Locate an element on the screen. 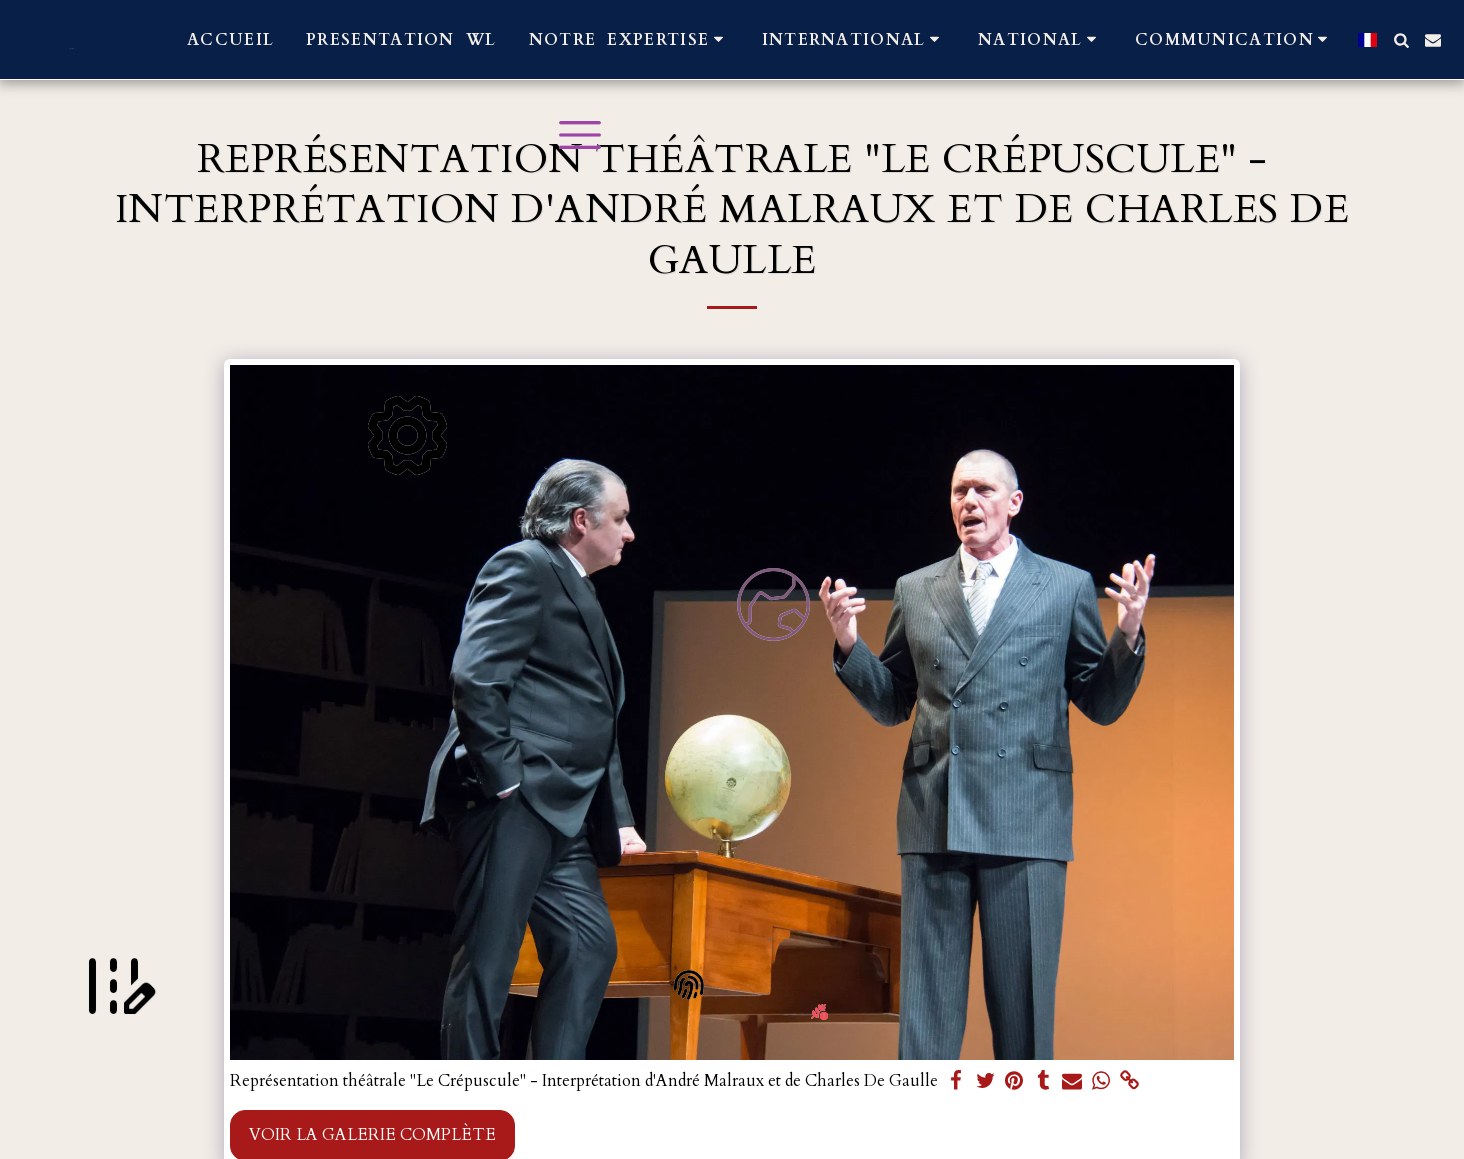 The image size is (1464, 1159). edit road or route details is located at coordinates (117, 986).